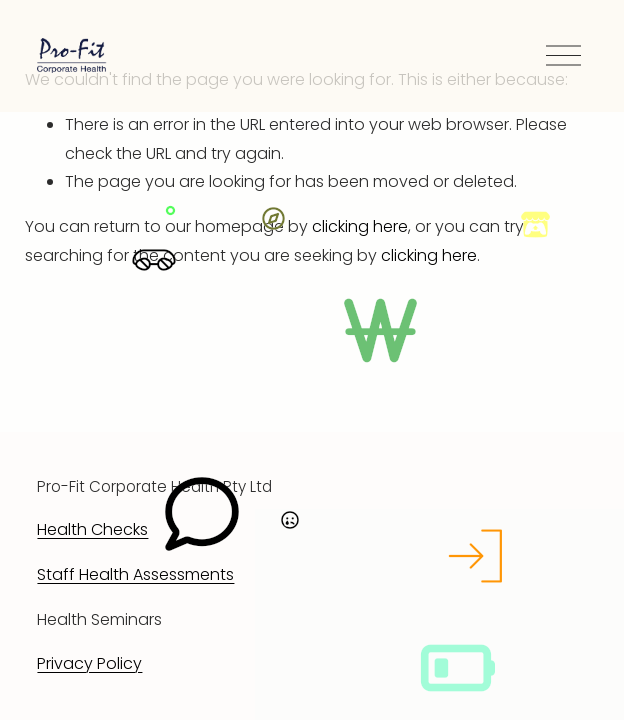 The height and width of the screenshot is (720, 624). I want to click on open comments section, so click(202, 514).